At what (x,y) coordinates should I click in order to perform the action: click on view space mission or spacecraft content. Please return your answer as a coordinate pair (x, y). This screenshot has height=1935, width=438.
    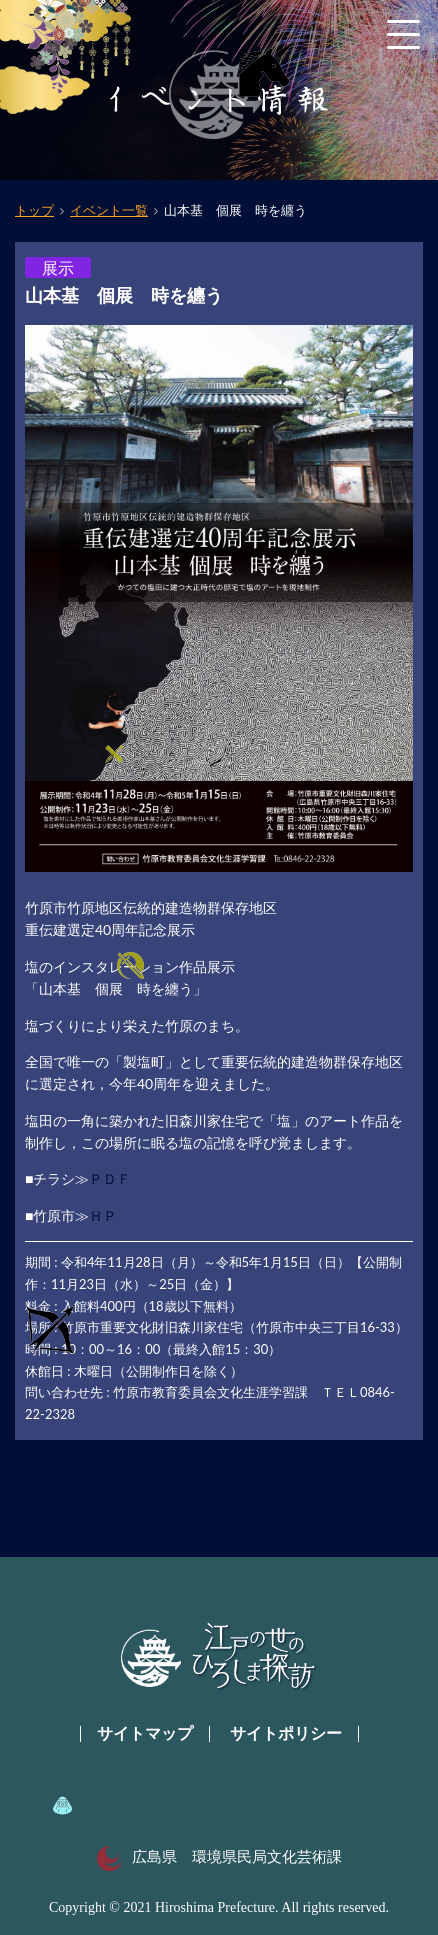
    Looking at the image, I should click on (62, 1805).